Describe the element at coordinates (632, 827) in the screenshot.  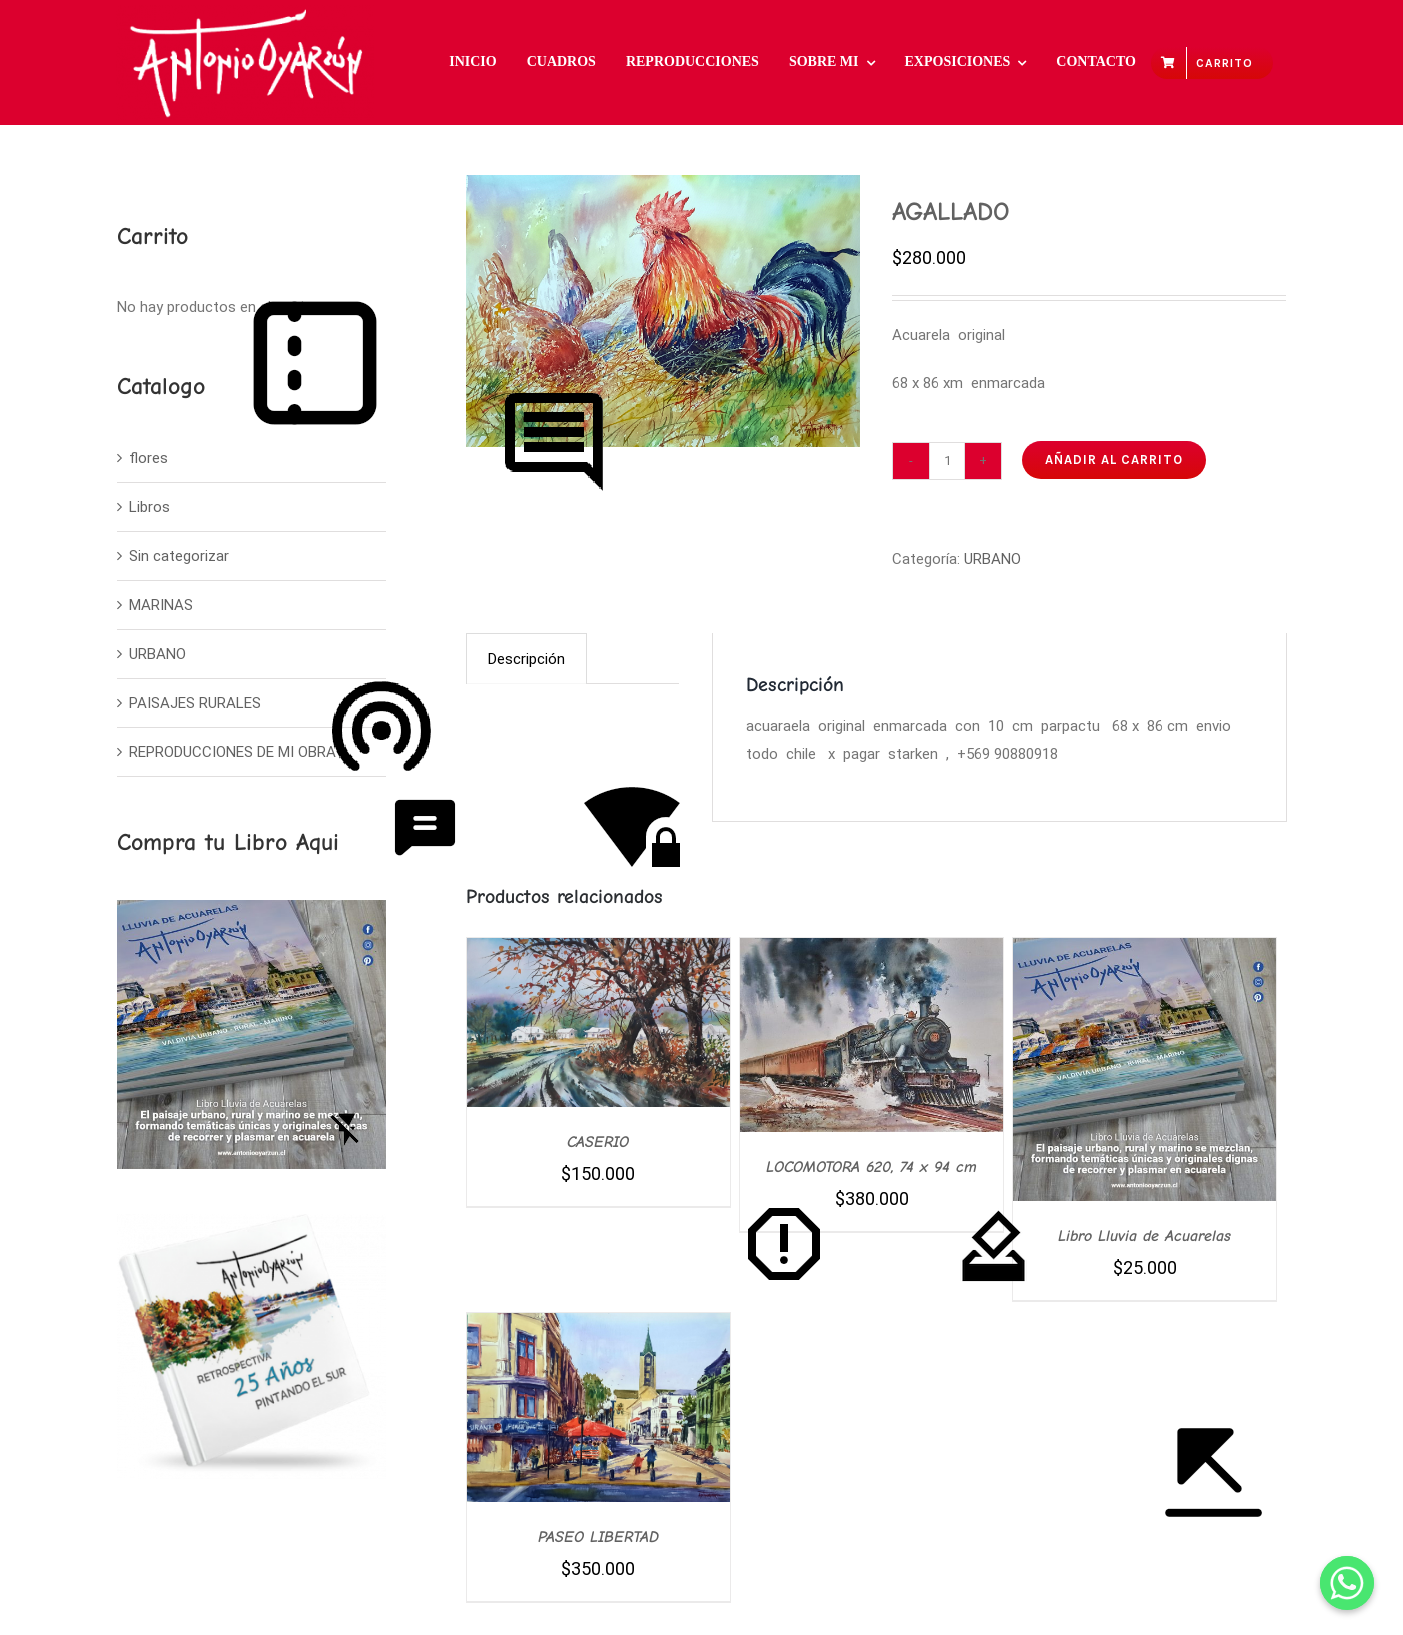
I see `connect to a password-protected wifi network` at that location.